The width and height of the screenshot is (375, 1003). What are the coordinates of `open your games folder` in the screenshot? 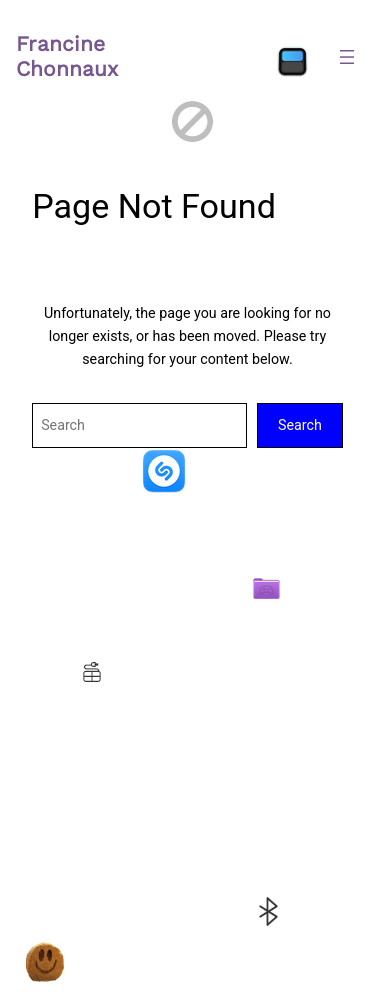 It's located at (266, 588).